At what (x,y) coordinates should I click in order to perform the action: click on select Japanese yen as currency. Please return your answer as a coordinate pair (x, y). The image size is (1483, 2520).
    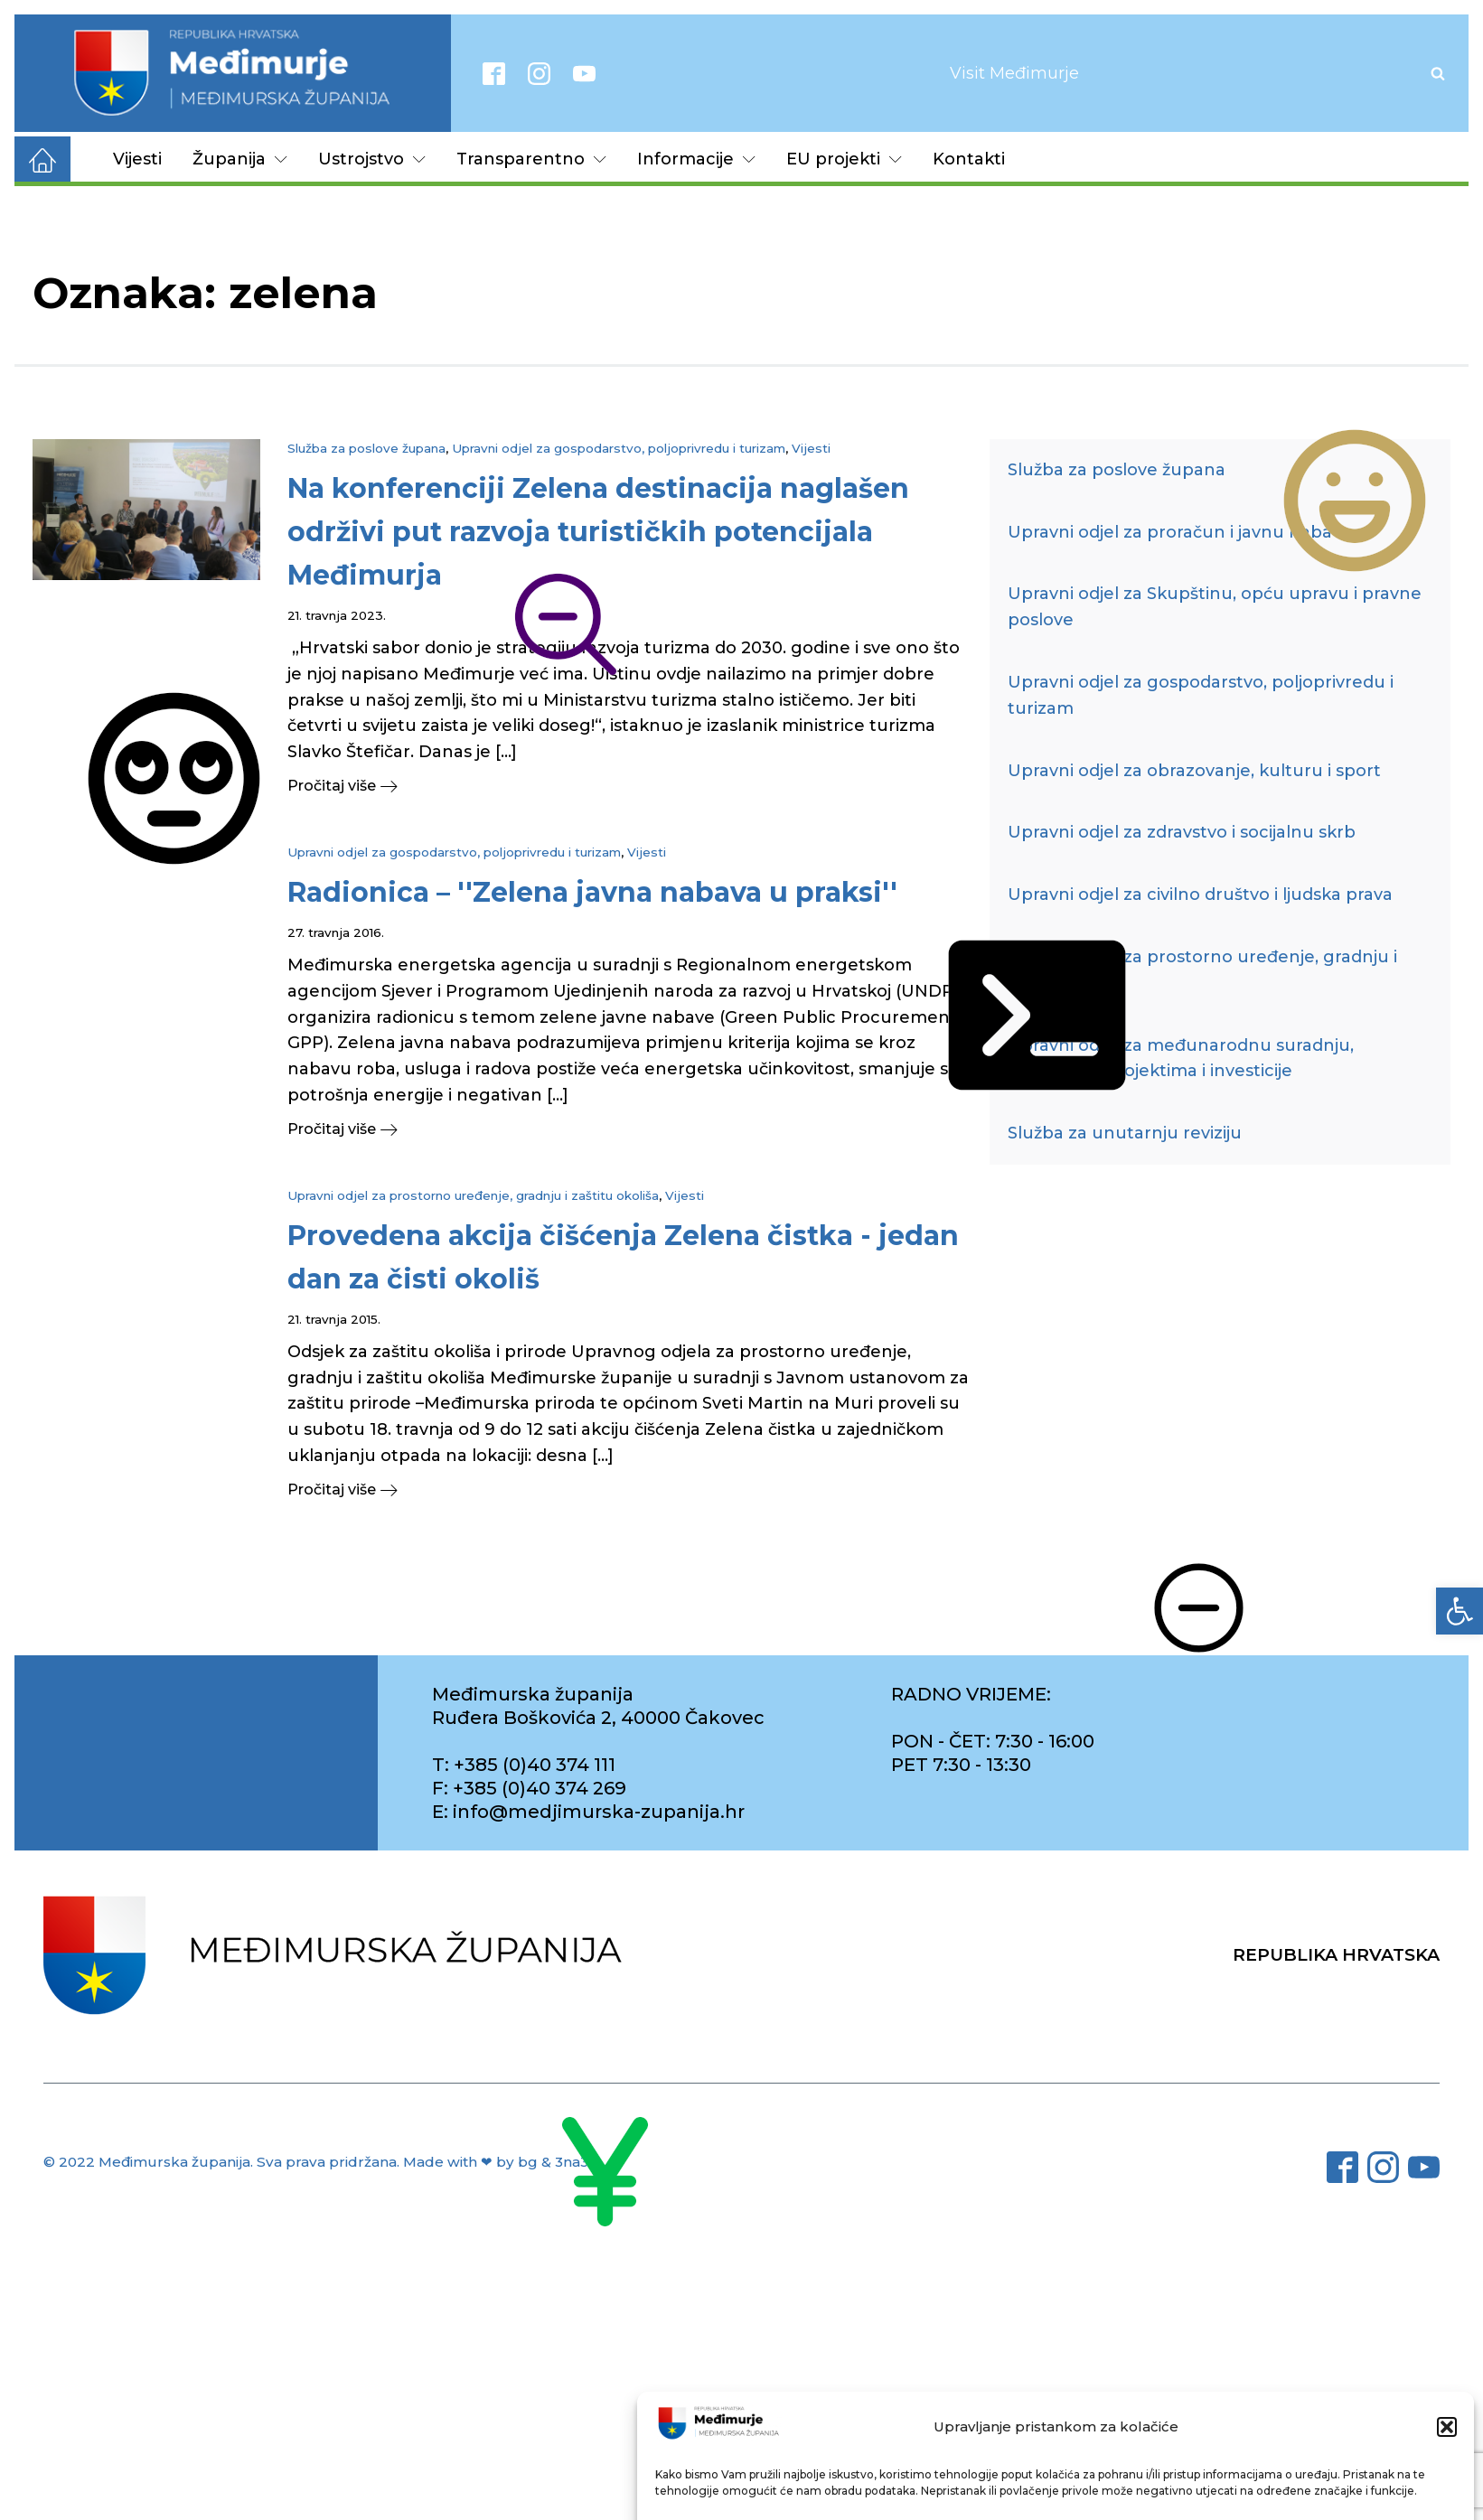
    Looking at the image, I should click on (605, 2171).